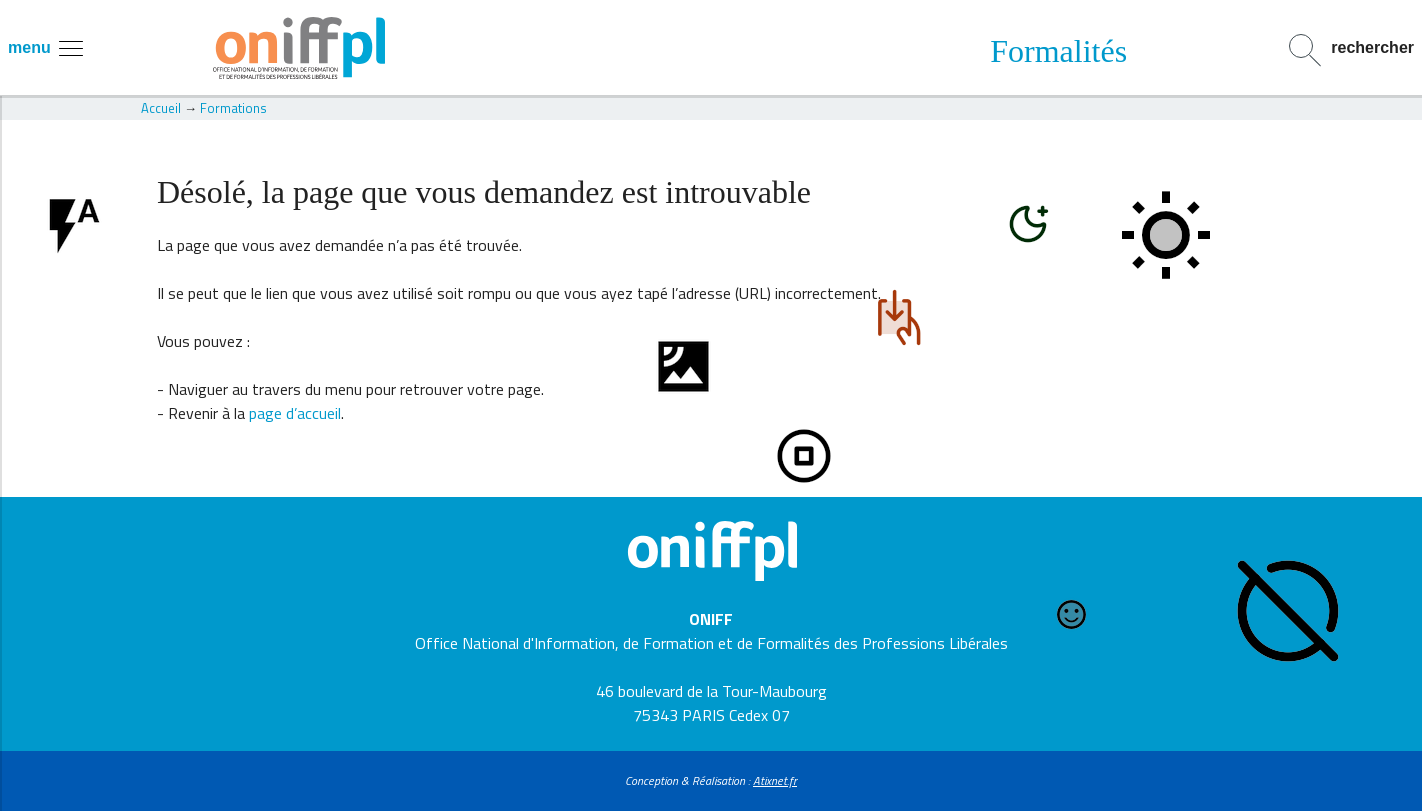 The height and width of the screenshot is (811, 1422). I want to click on toggle light mode or bright theme, so click(1166, 237).